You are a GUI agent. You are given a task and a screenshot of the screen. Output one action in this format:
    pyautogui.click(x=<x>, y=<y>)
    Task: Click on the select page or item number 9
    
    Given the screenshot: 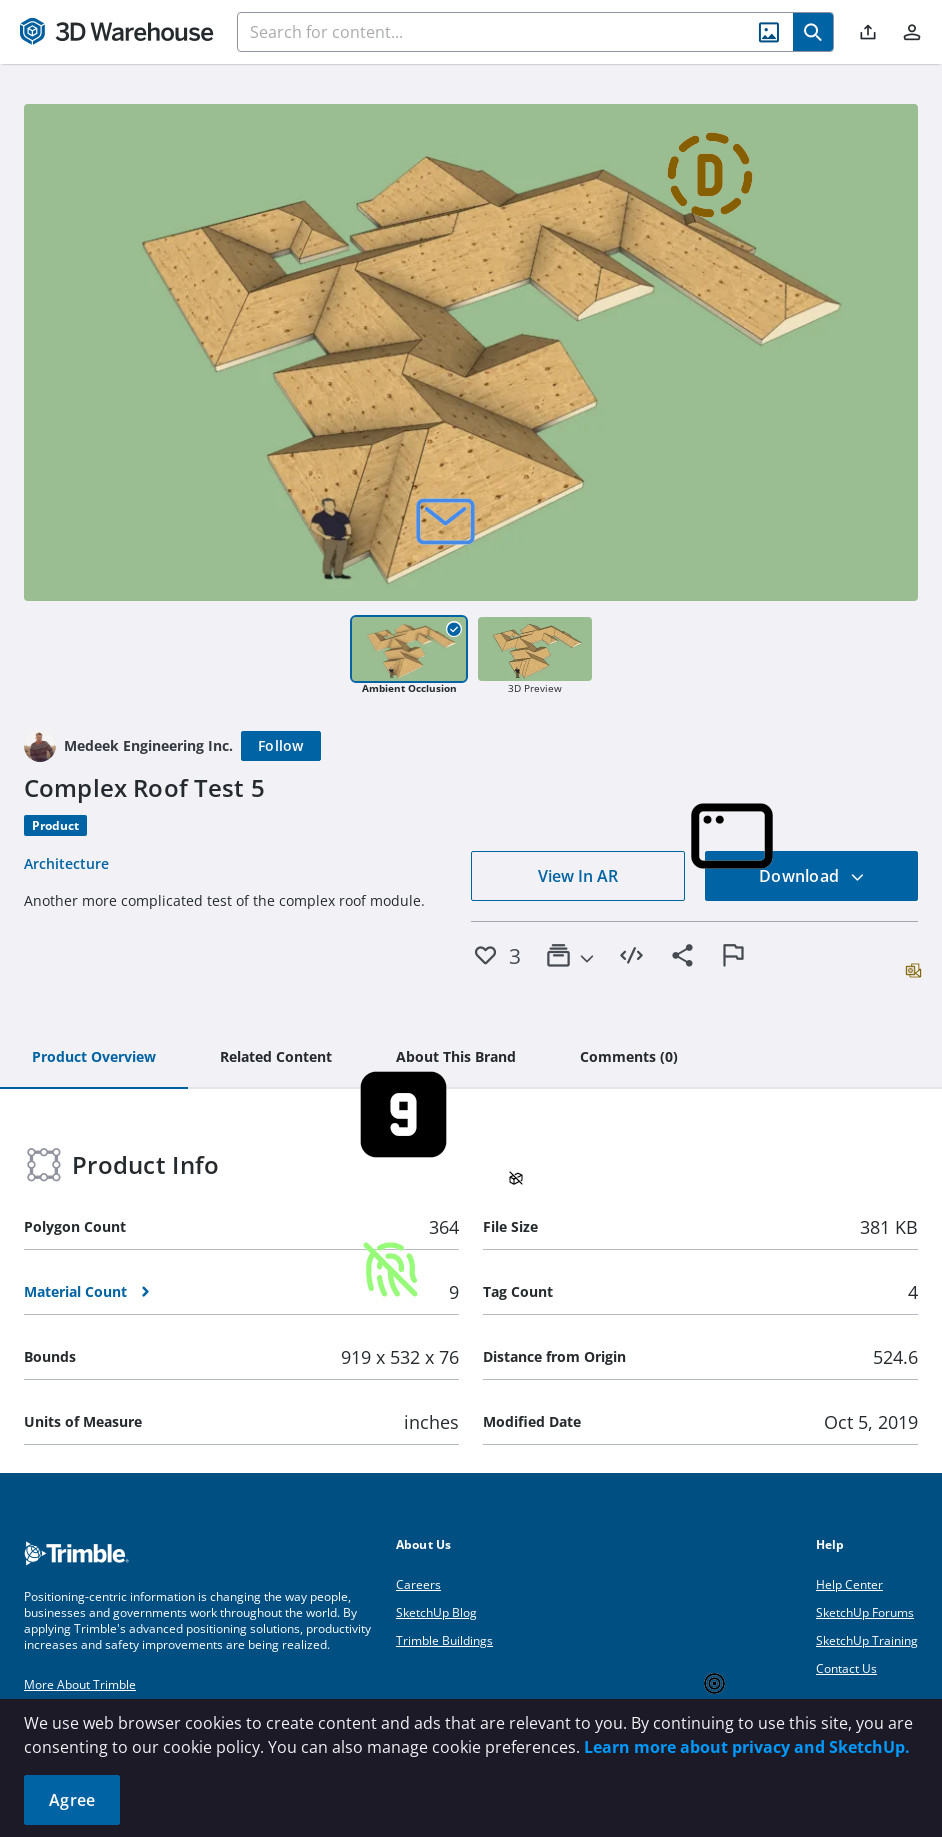 What is the action you would take?
    pyautogui.click(x=403, y=1114)
    